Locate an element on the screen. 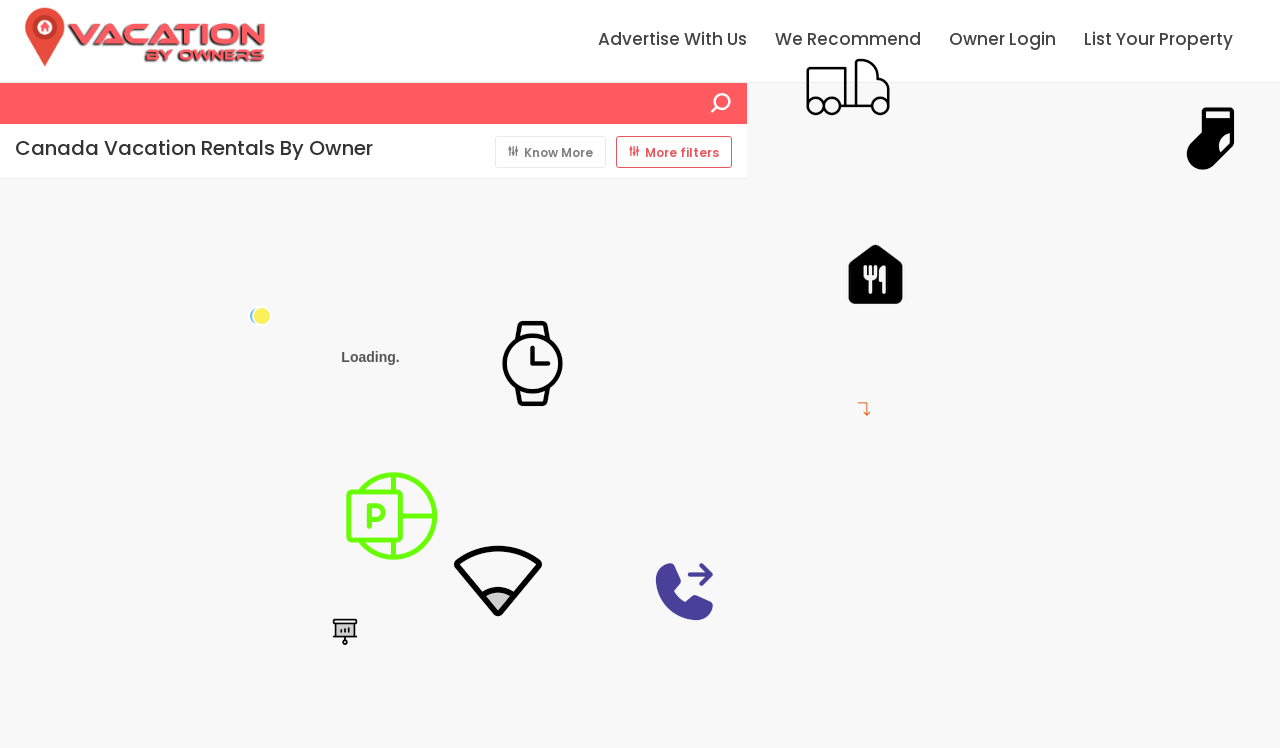  navigate to the next line or section below is located at coordinates (864, 409).